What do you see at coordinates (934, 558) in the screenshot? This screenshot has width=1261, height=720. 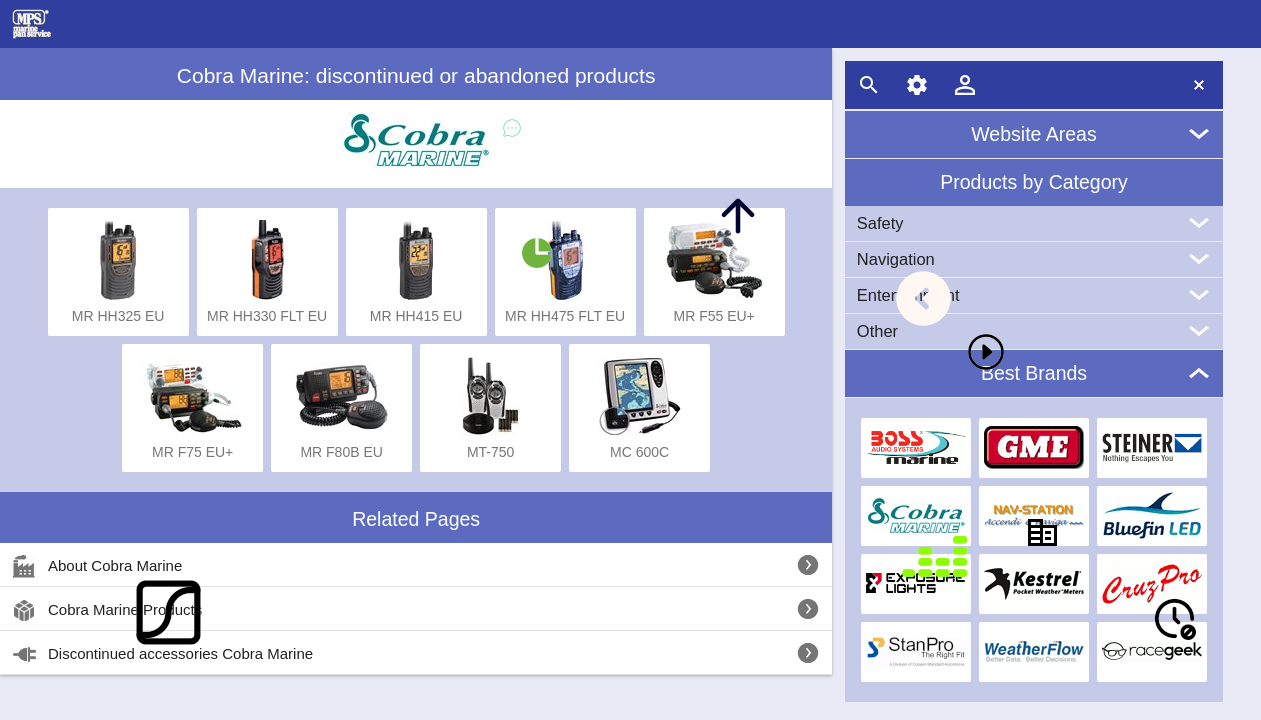 I see `open Deezer music streaming app` at bounding box center [934, 558].